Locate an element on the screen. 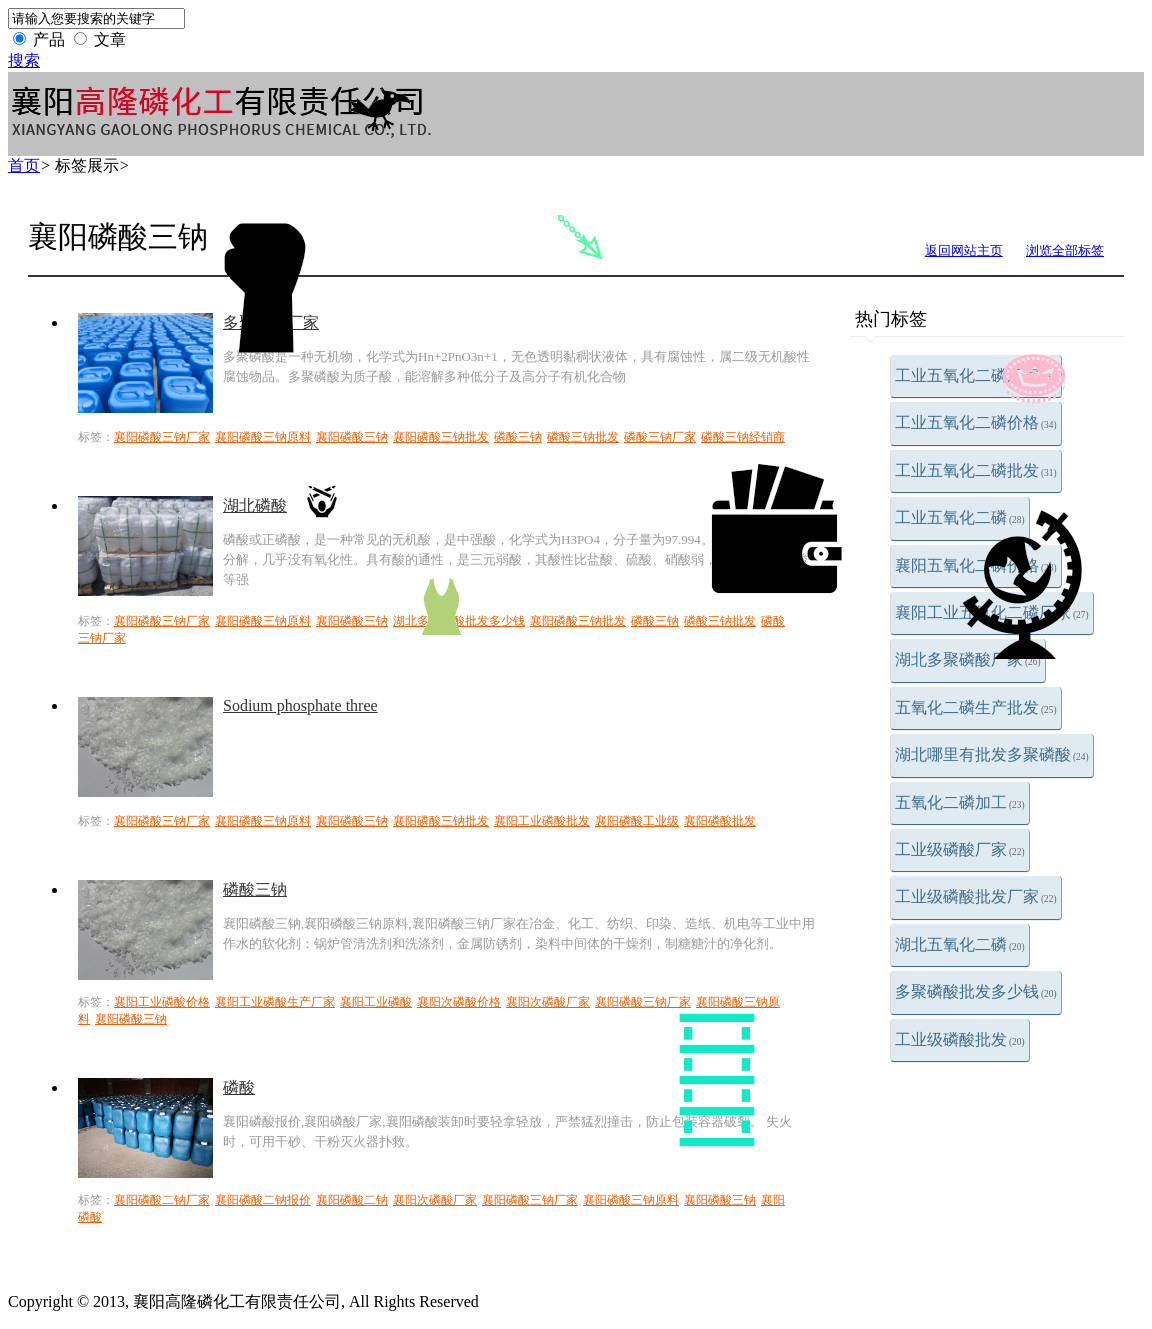 The width and height of the screenshot is (1152, 1329). indicates rebellion or protest theme is located at coordinates (265, 288).